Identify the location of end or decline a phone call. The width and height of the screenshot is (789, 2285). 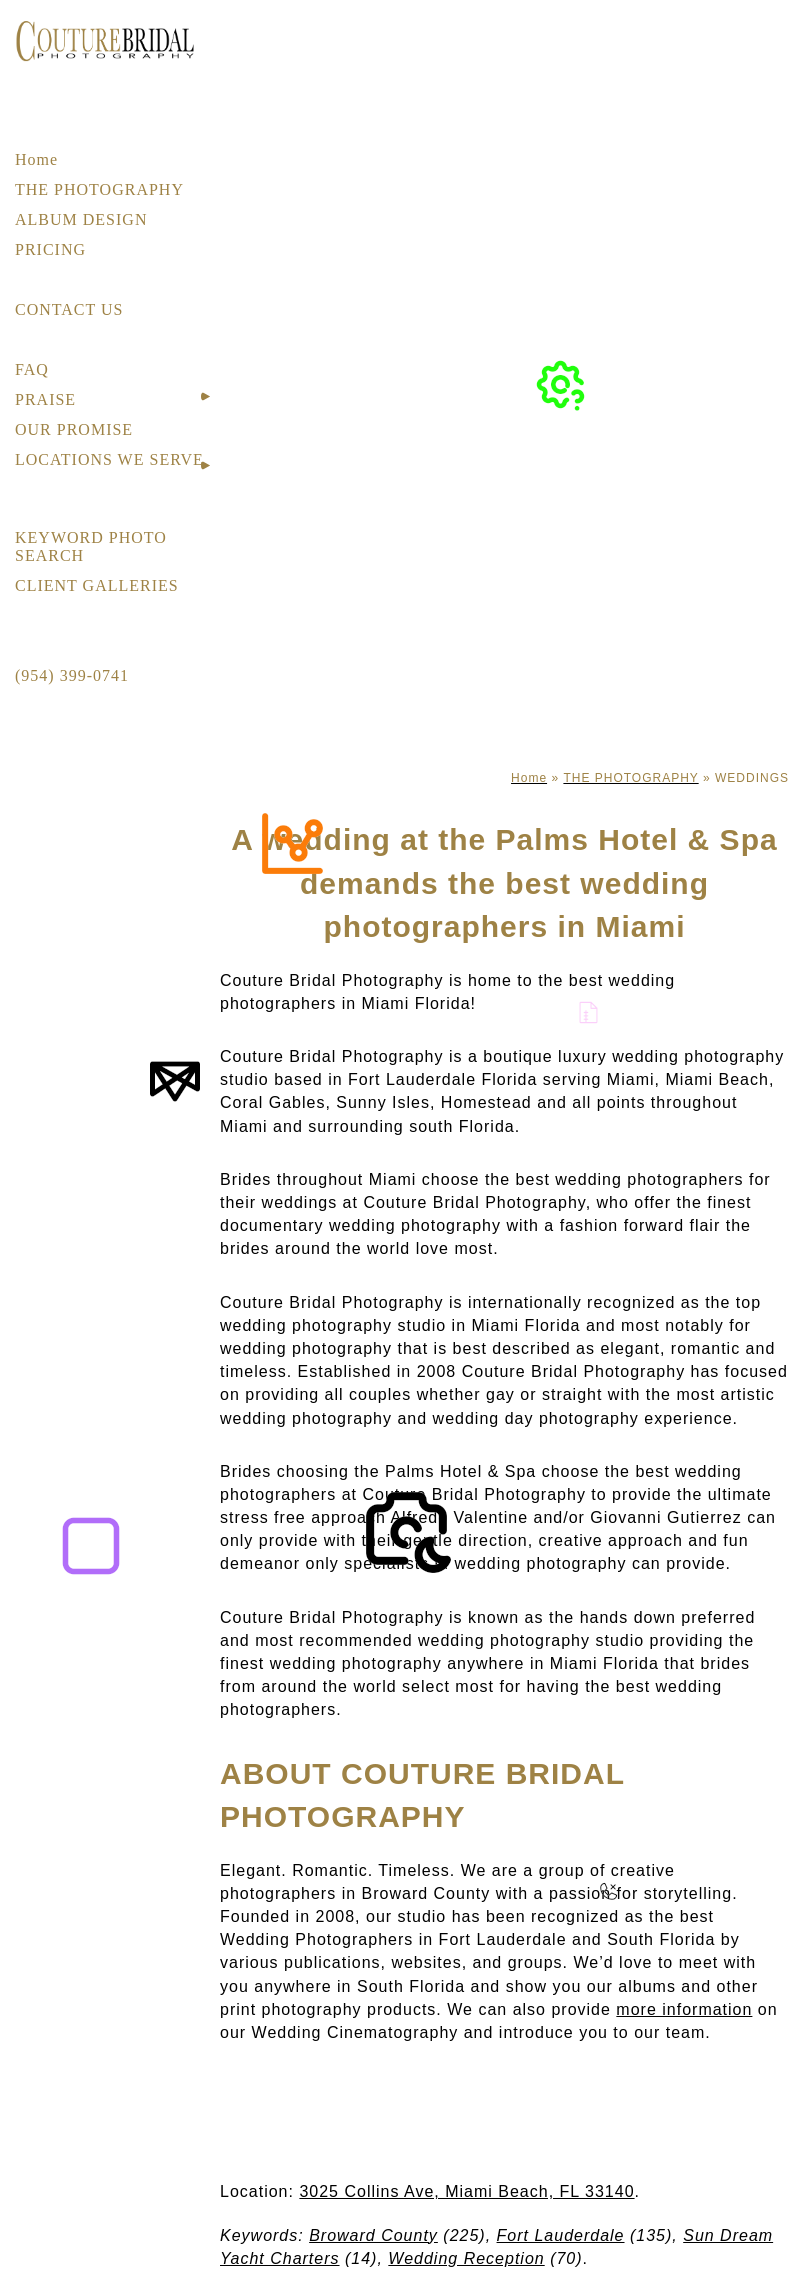
(609, 1891).